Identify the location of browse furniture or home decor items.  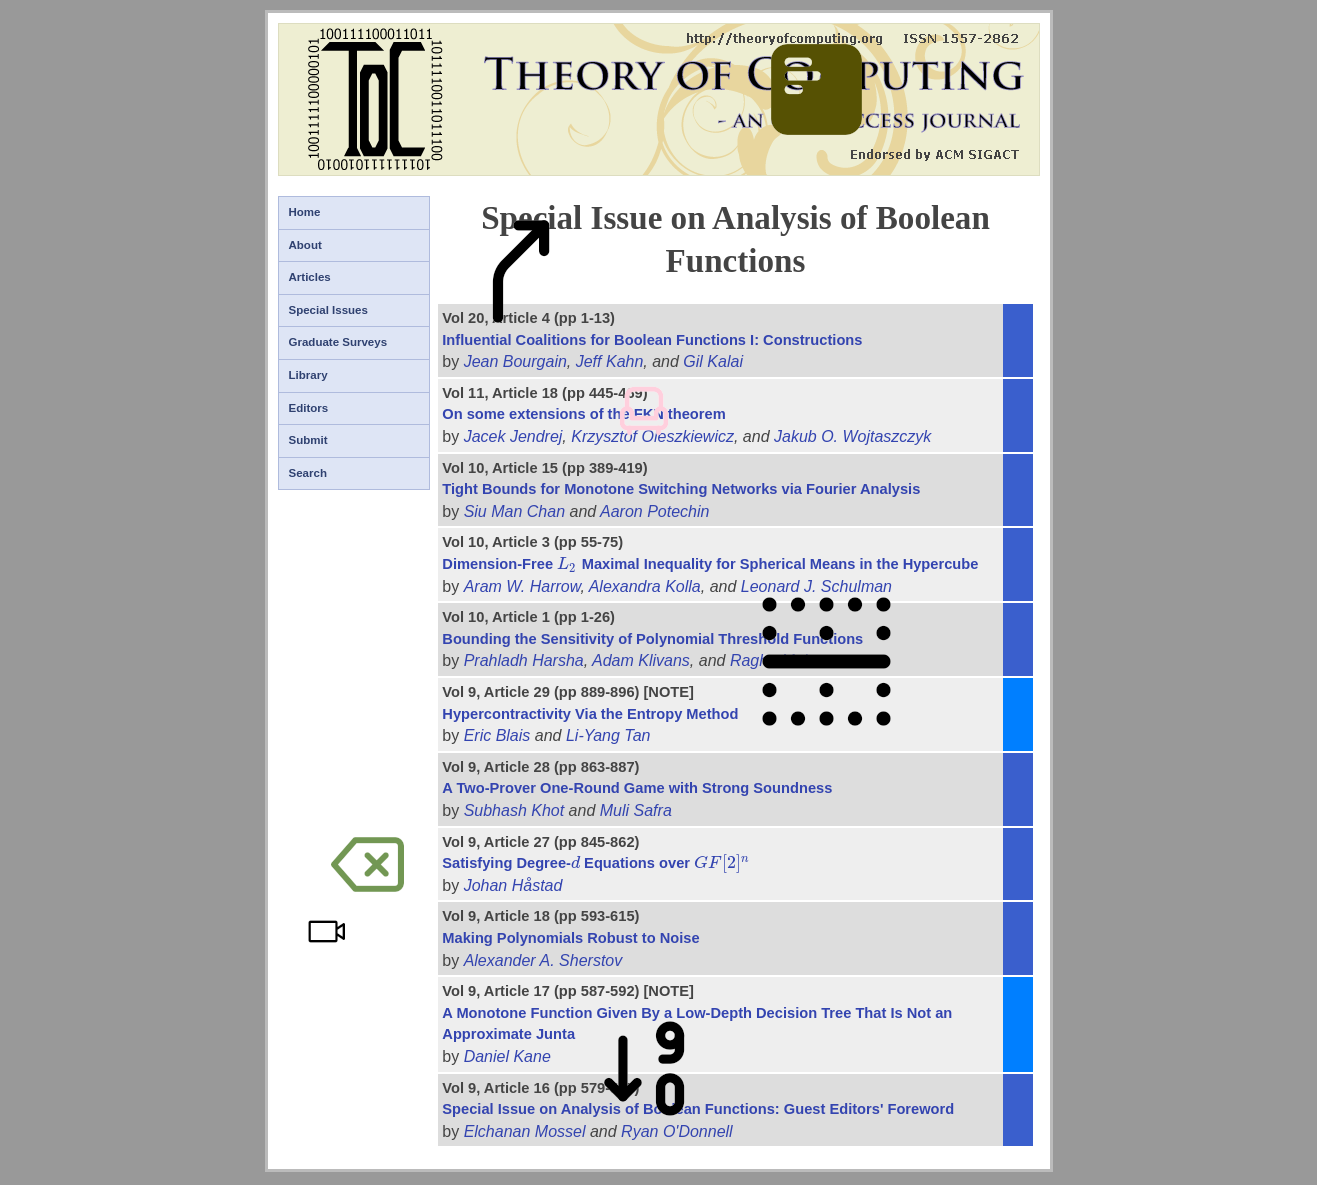
(644, 411).